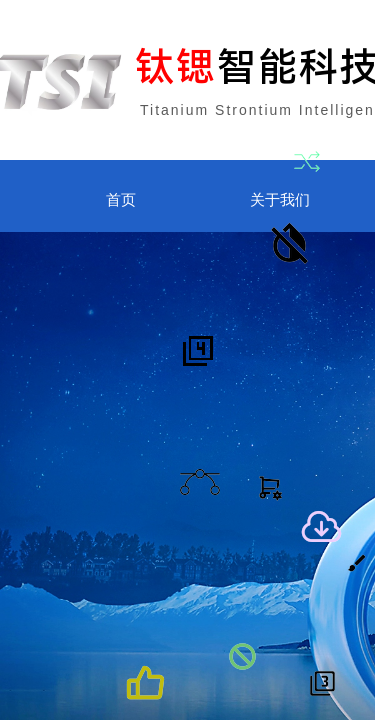 This screenshot has width=375, height=720. I want to click on access drawing or painting tools, so click(357, 563).